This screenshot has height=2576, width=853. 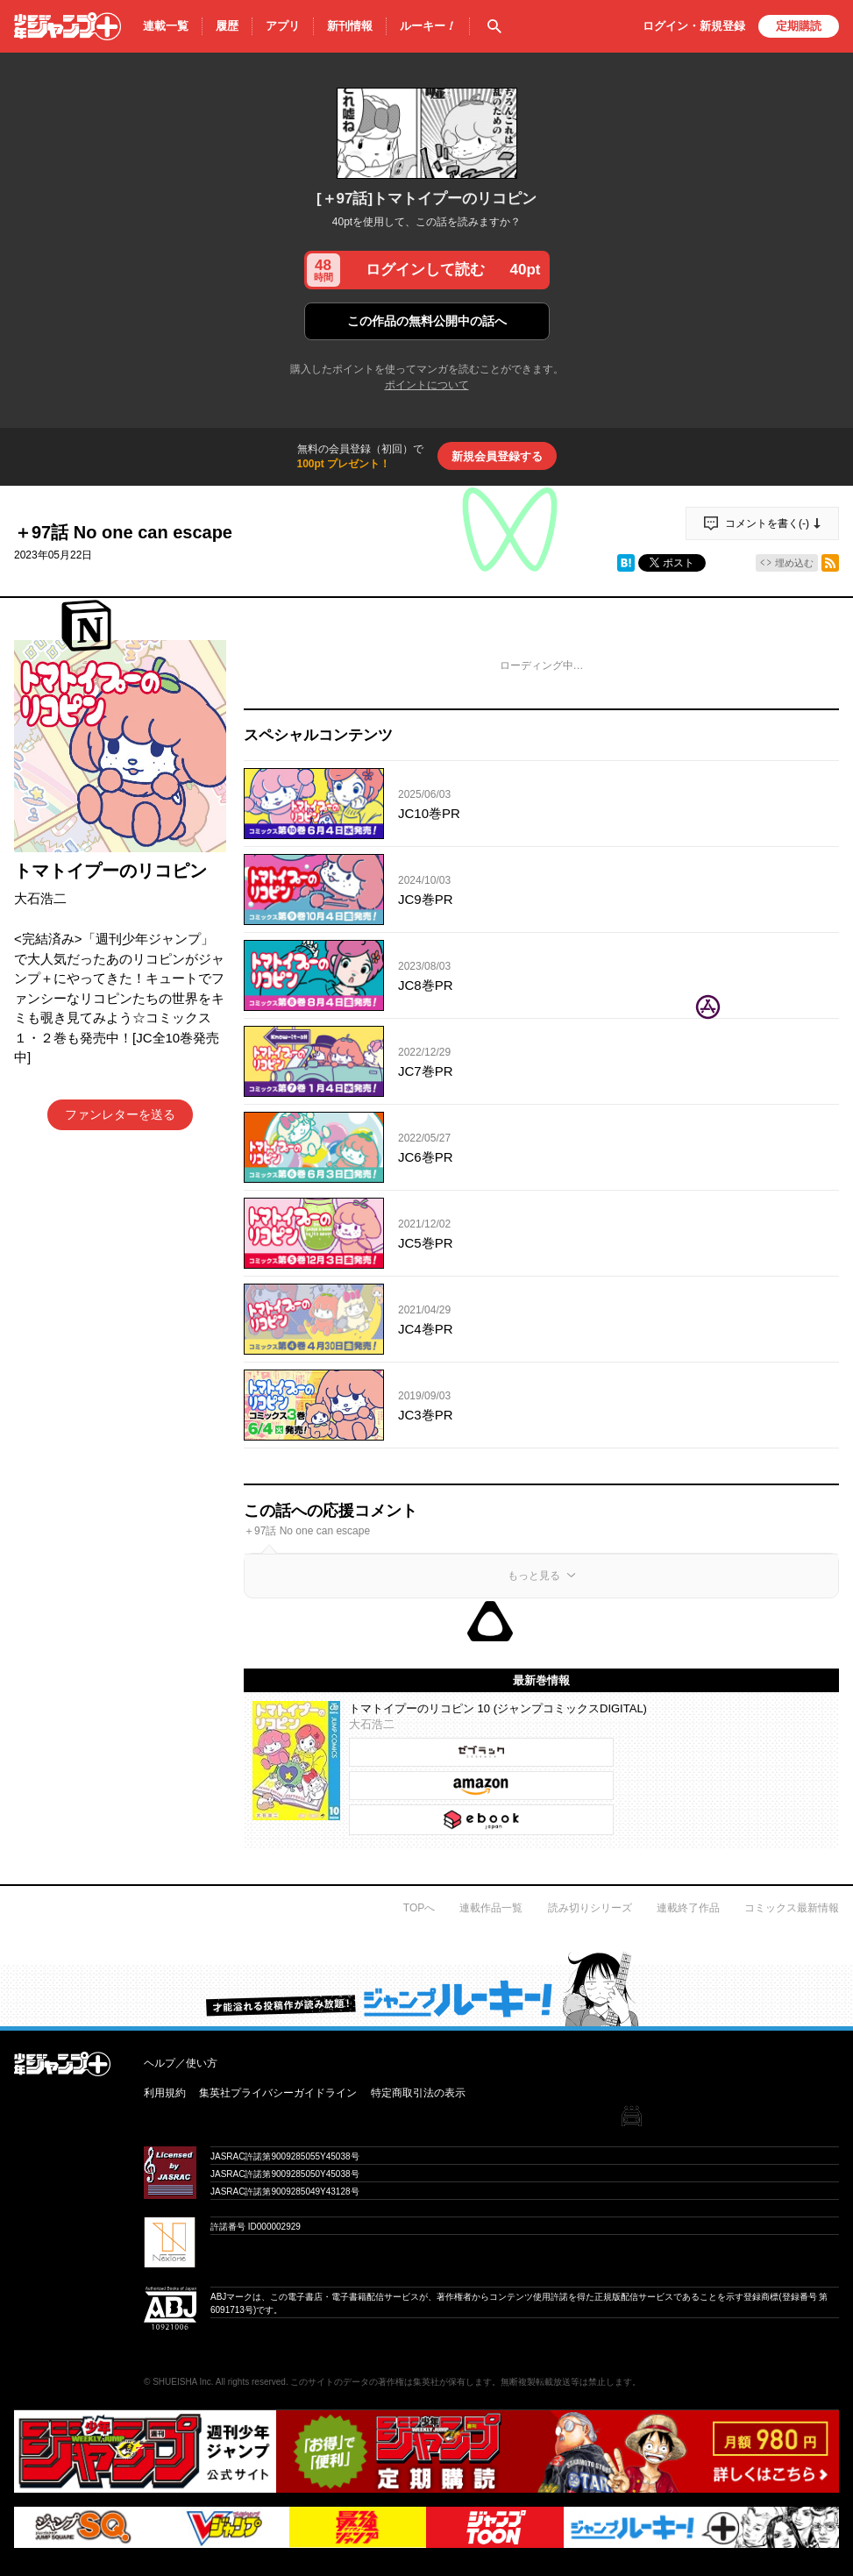 What do you see at coordinates (509, 529) in the screenshot?
I see `open wechat channels` at bounding box center [509, 529].